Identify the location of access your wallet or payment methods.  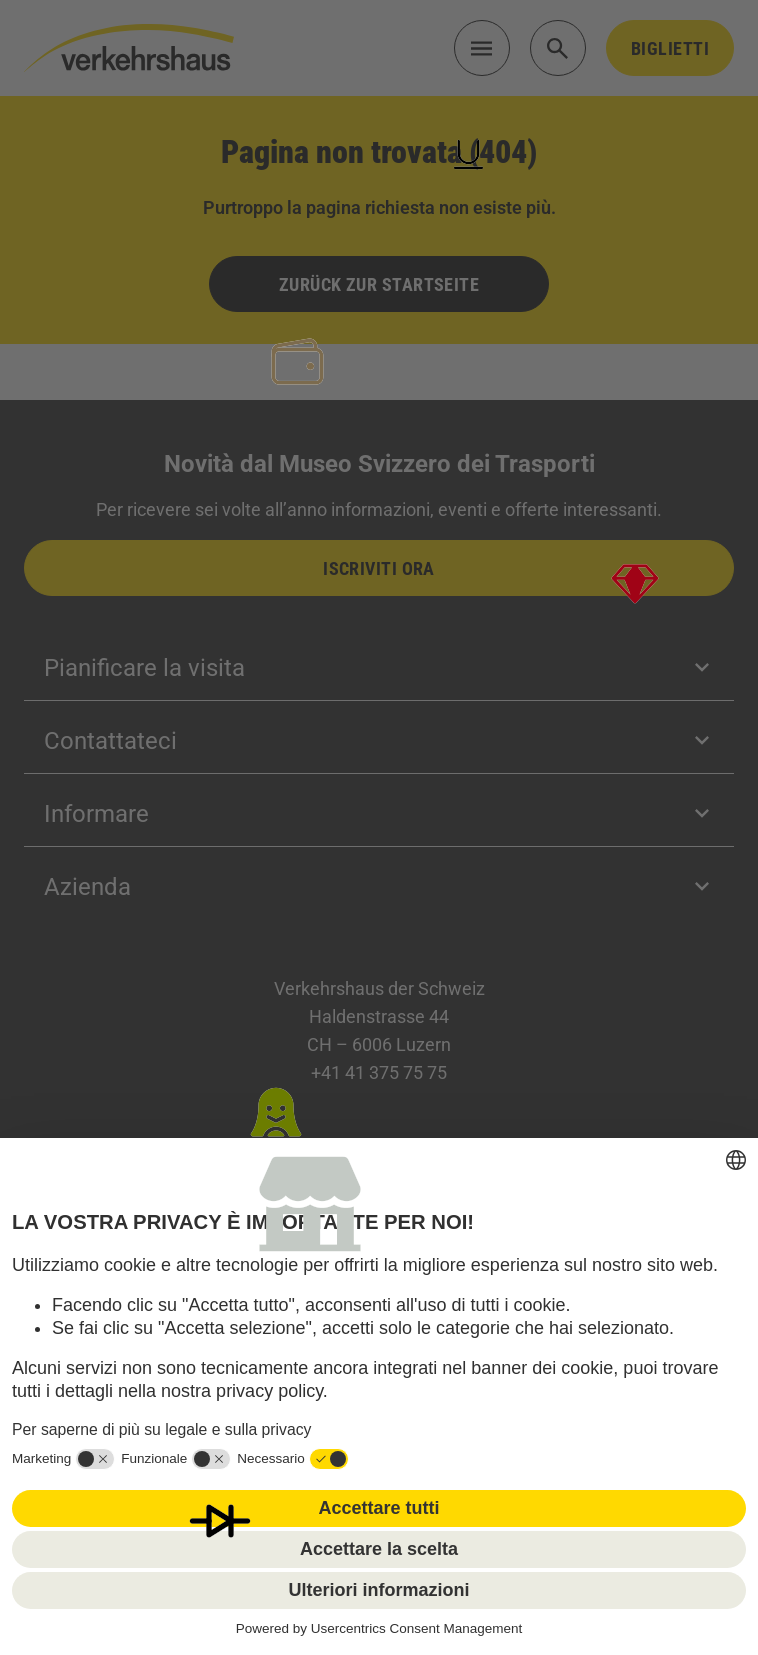
(297, 362).